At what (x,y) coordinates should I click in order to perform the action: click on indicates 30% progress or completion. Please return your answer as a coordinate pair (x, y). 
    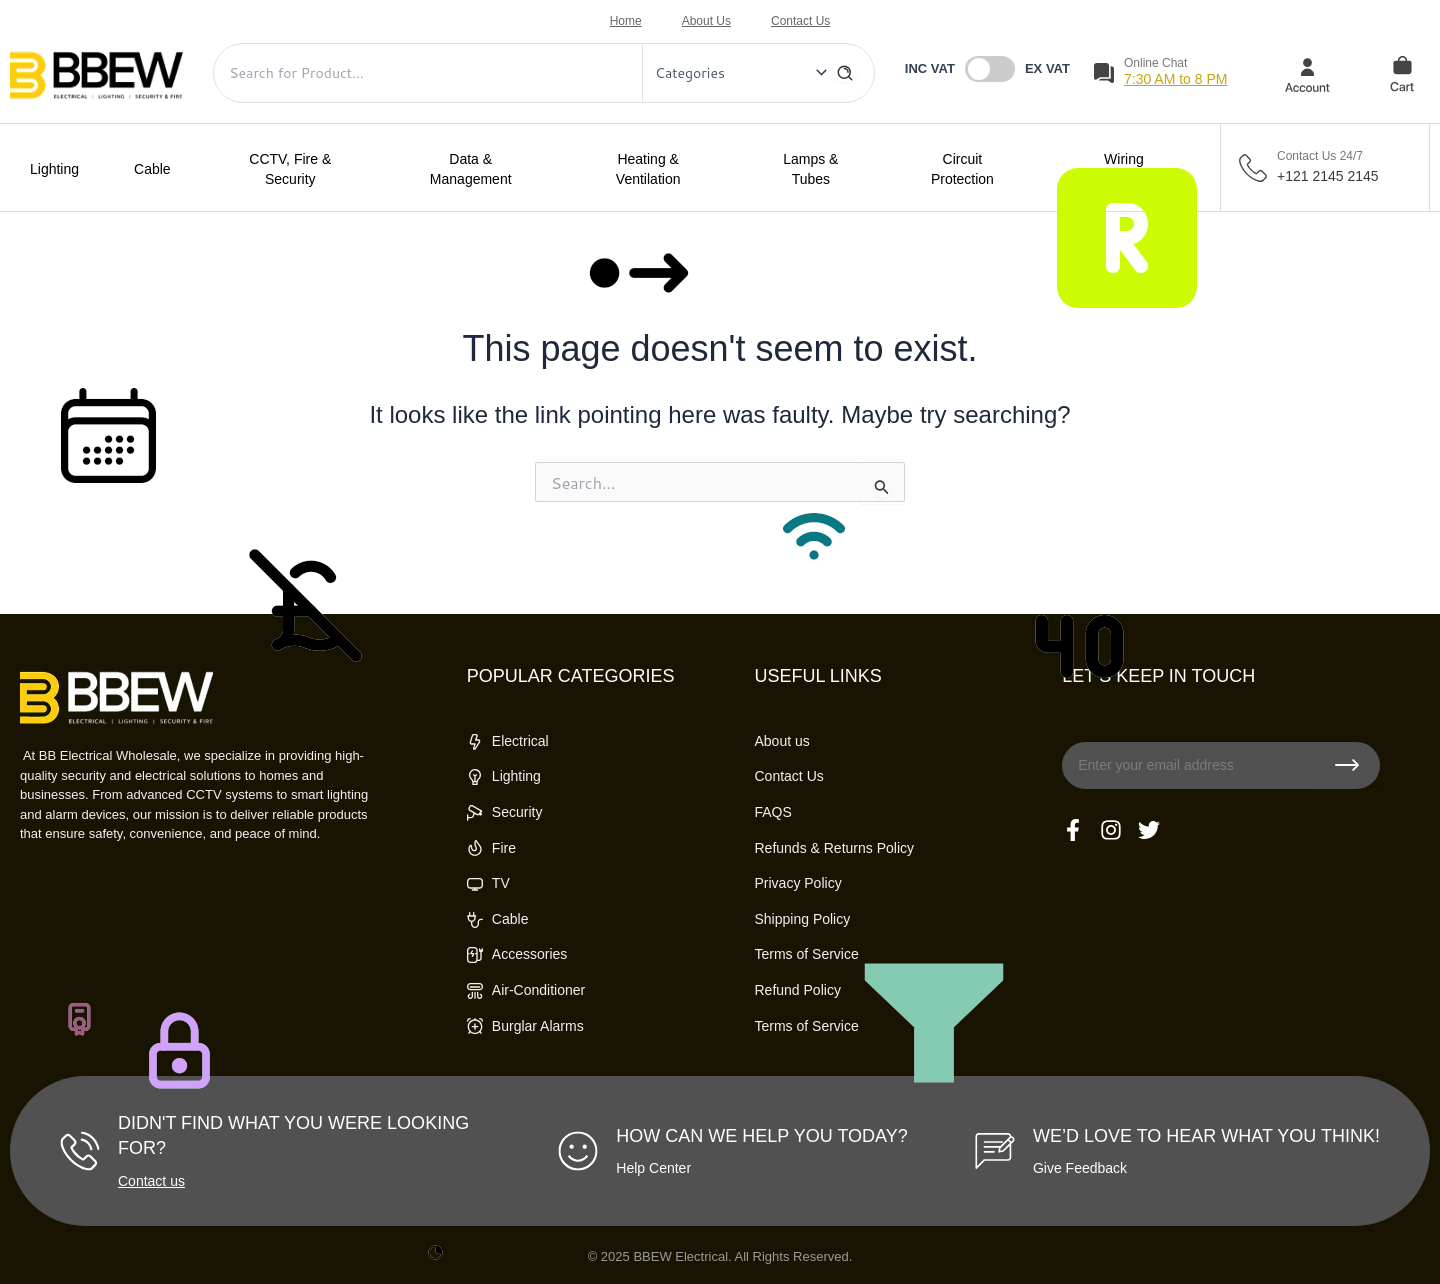
    Looking at the image, I should click on (435, 1252).